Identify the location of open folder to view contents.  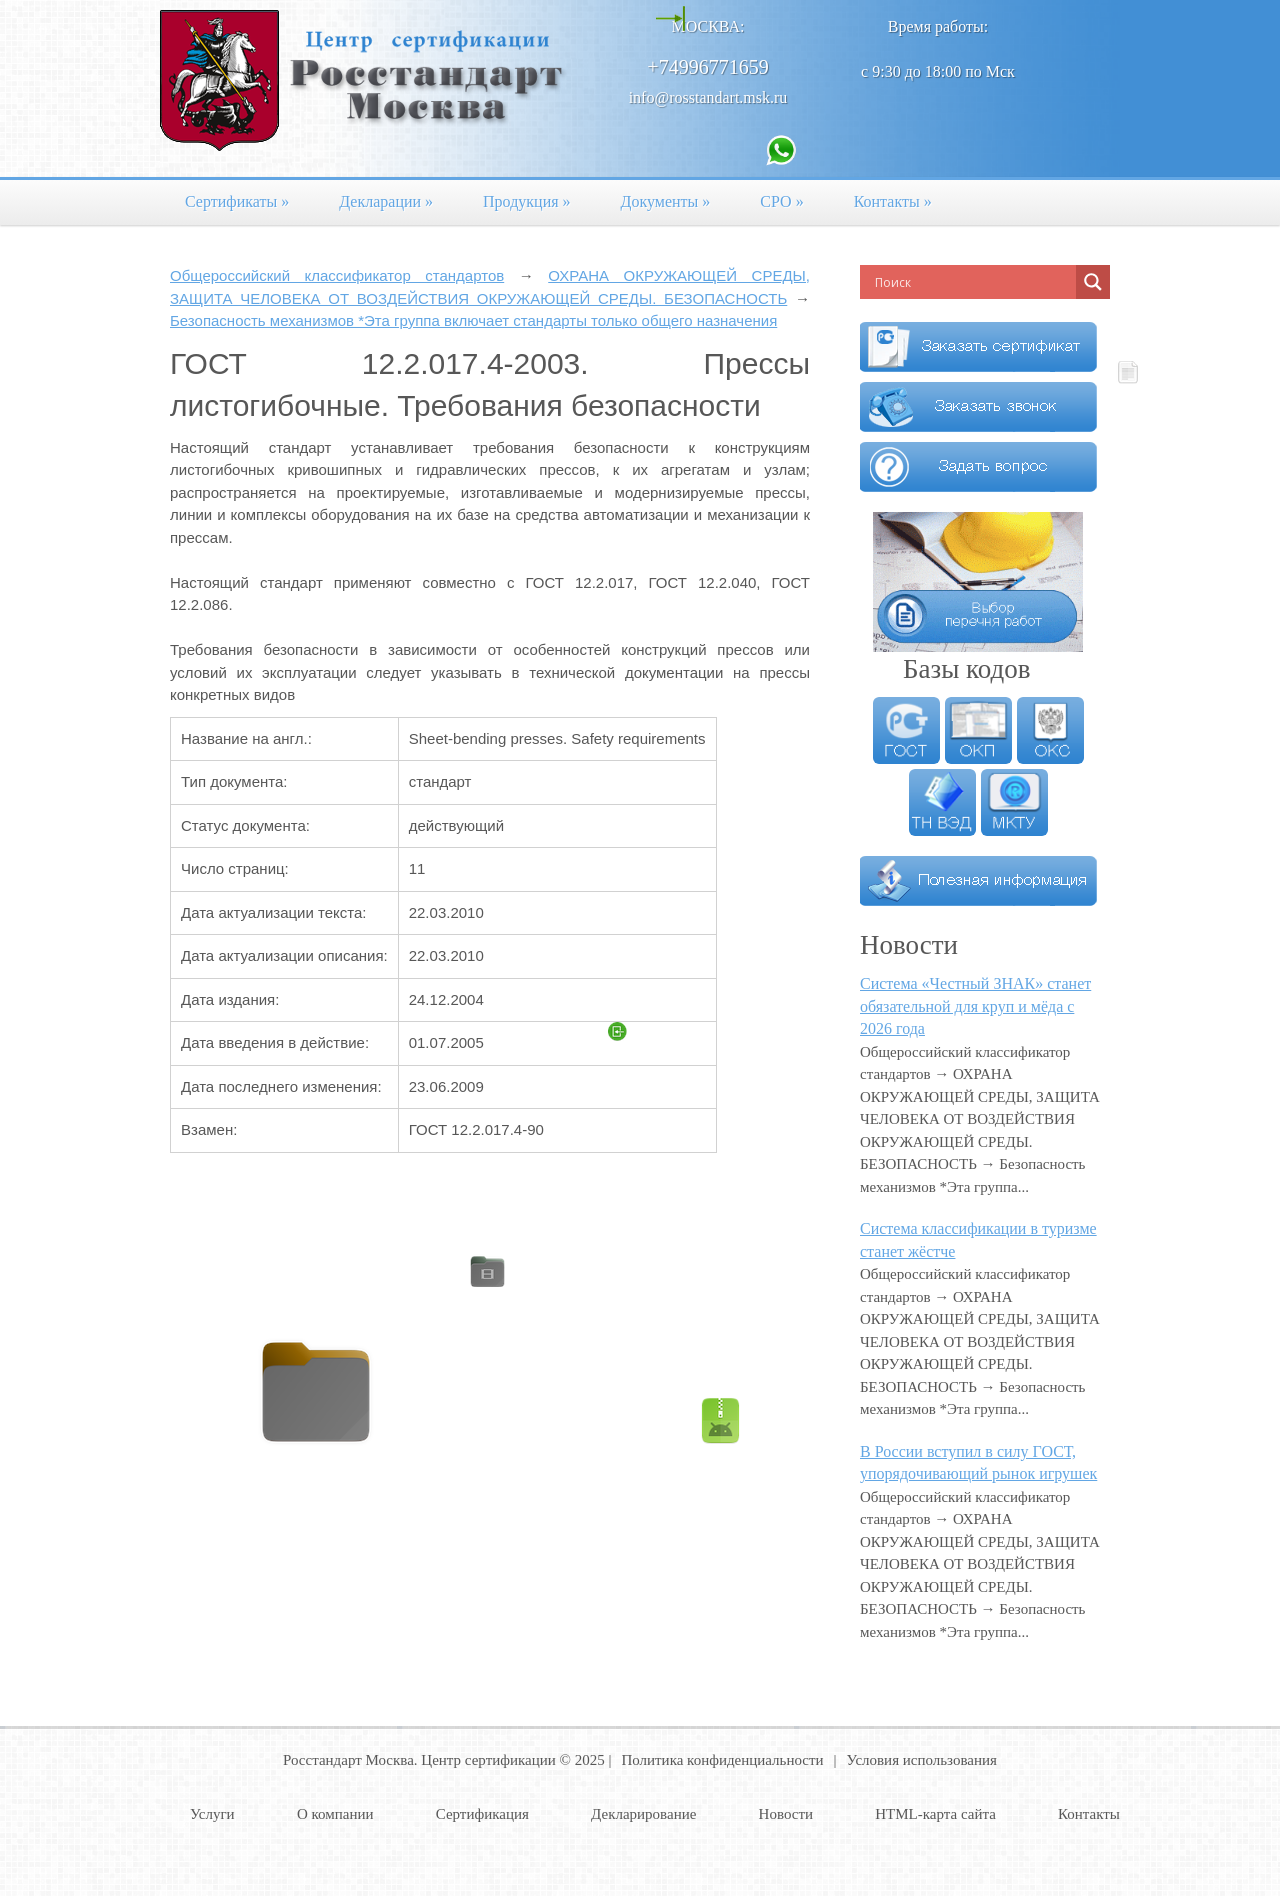
(316, 1392).